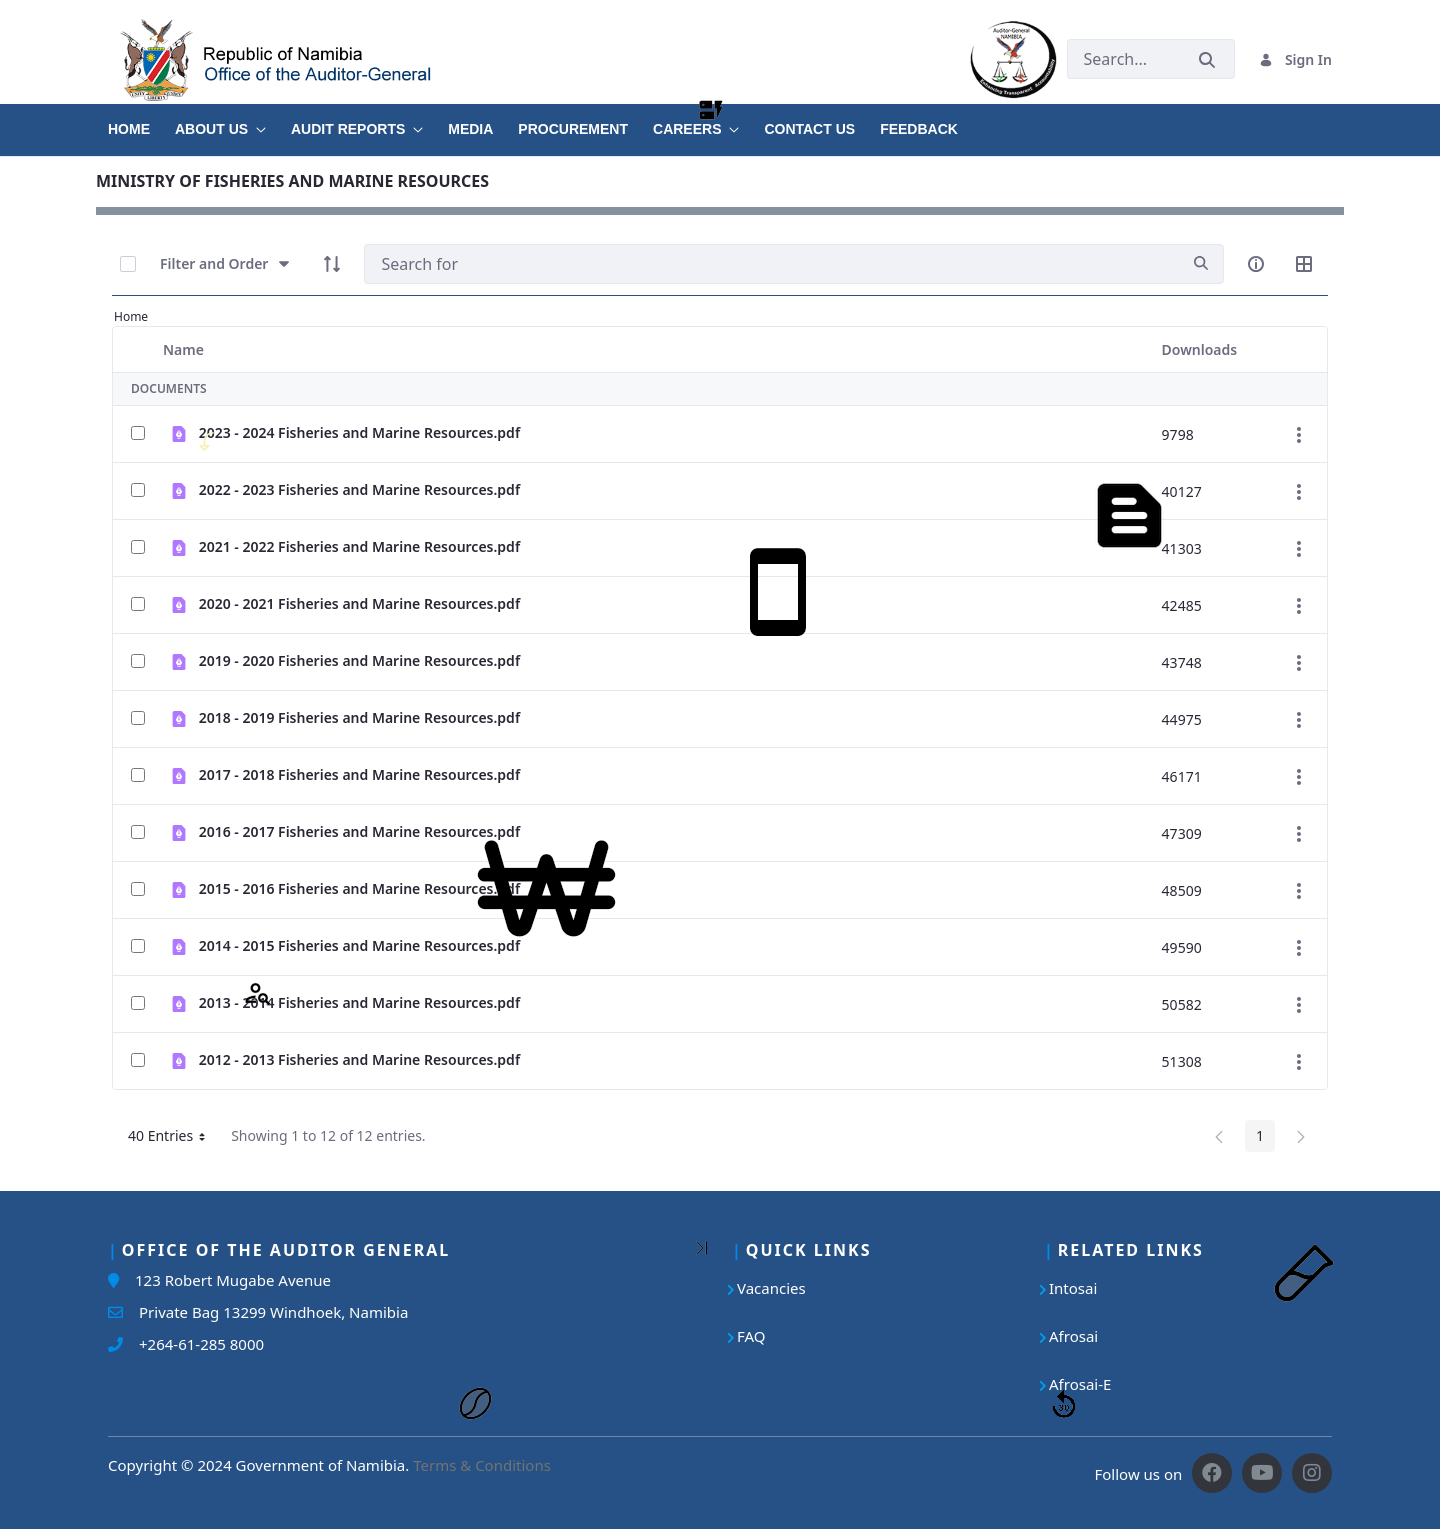  Describe the element at coordinates (258, 993) in the screenshot. I see `search for a person or contact` at that location.